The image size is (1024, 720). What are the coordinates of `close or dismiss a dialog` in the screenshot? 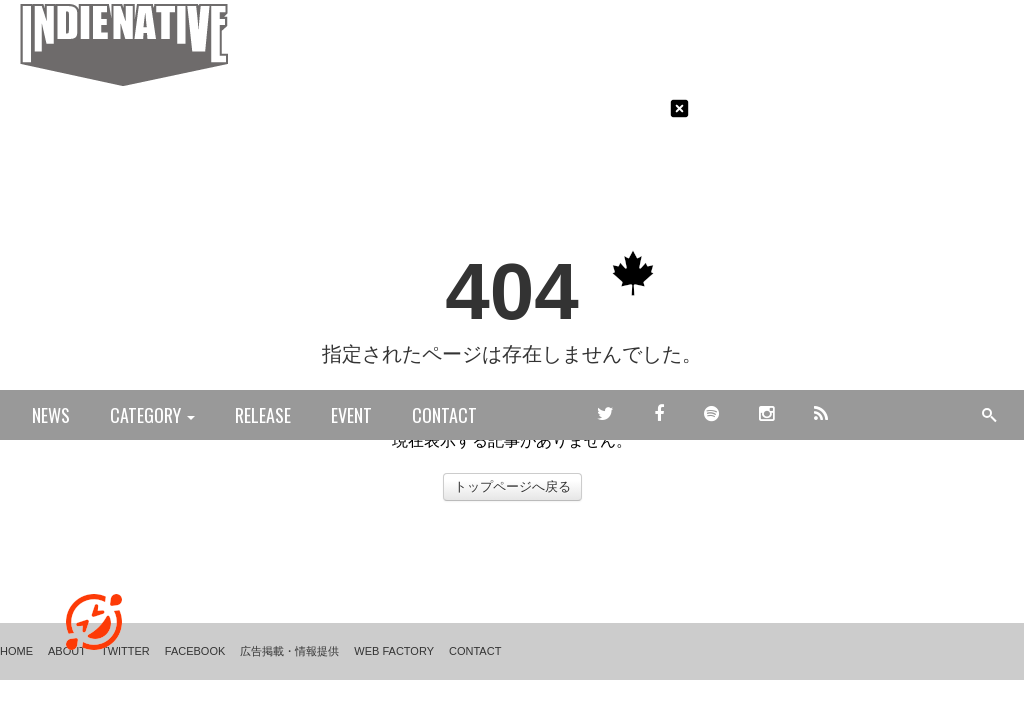 It's located at (679, 108).